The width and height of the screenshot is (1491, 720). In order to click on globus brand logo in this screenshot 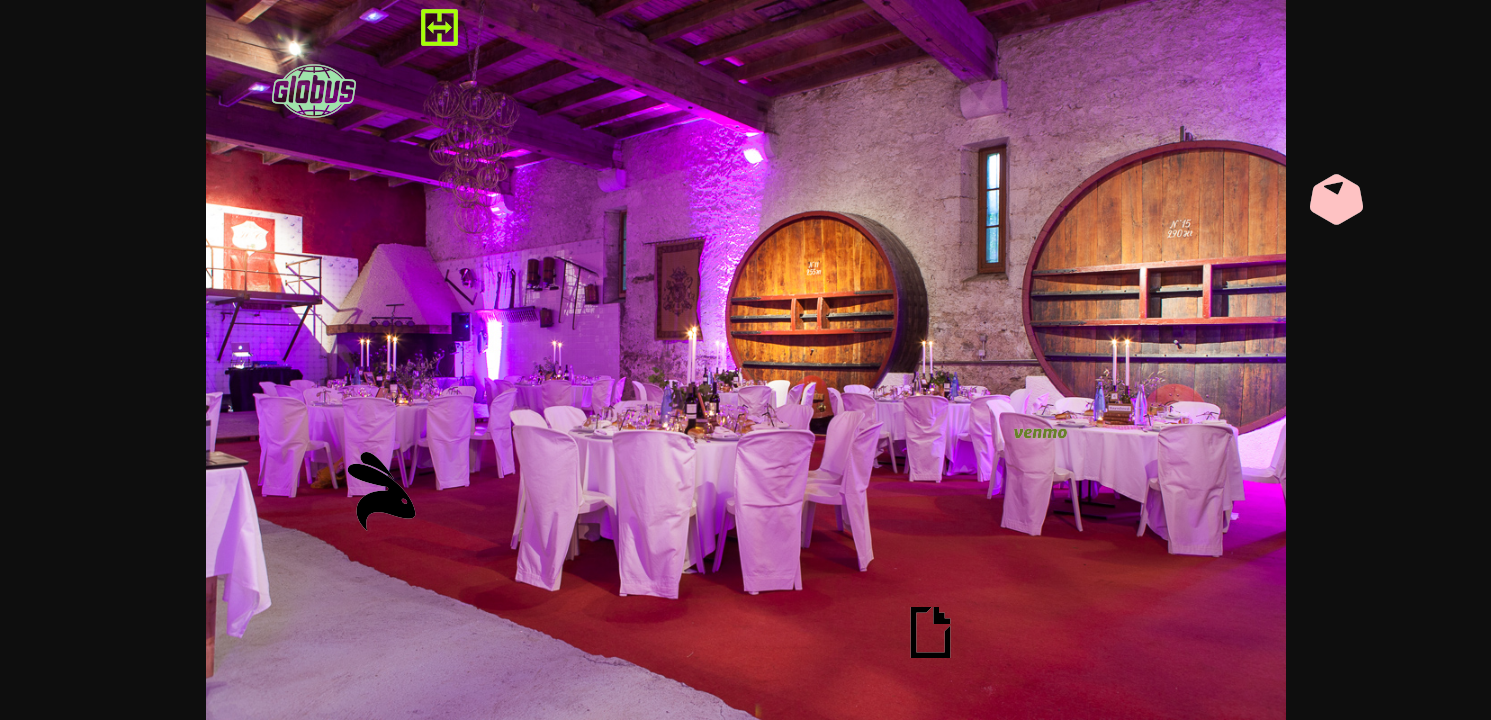, I will do `click(314, 91)`.